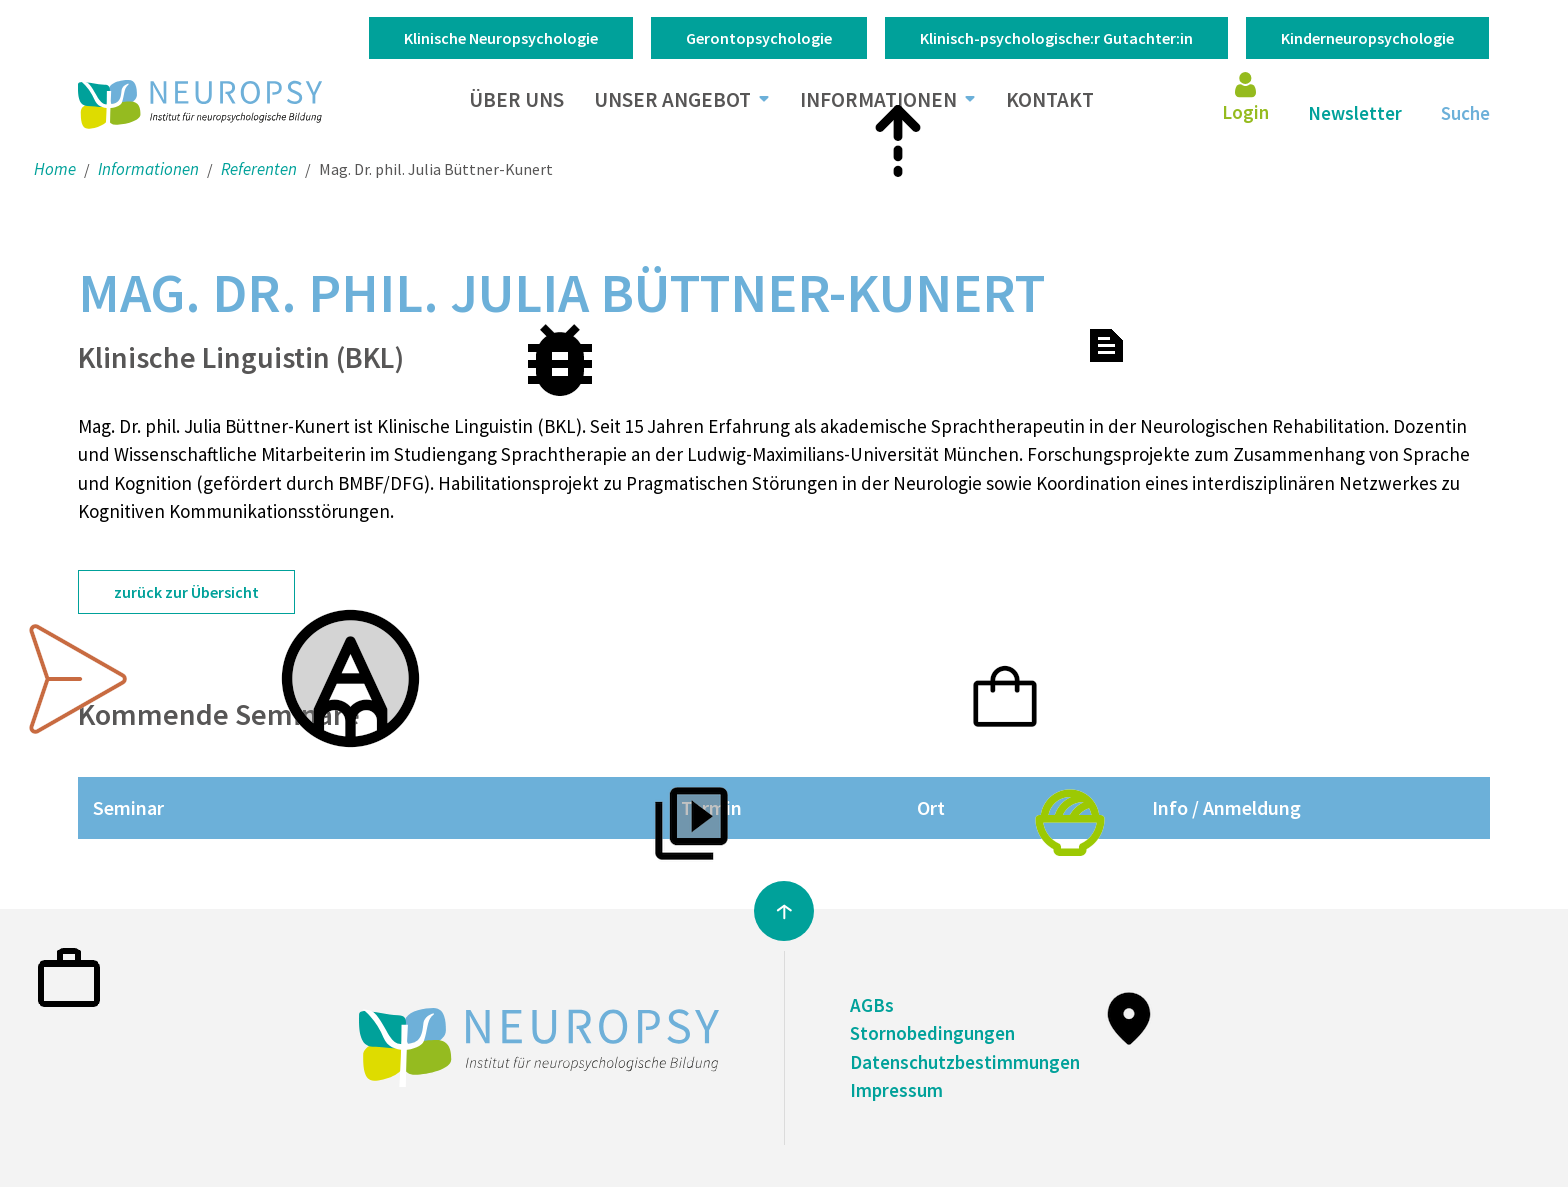 The width and height of the screenshot is (1568, 1187). What do you see at coordinates (691, 823) in the screenshot?
I see `access your video library` at bounding box center [691, 823].